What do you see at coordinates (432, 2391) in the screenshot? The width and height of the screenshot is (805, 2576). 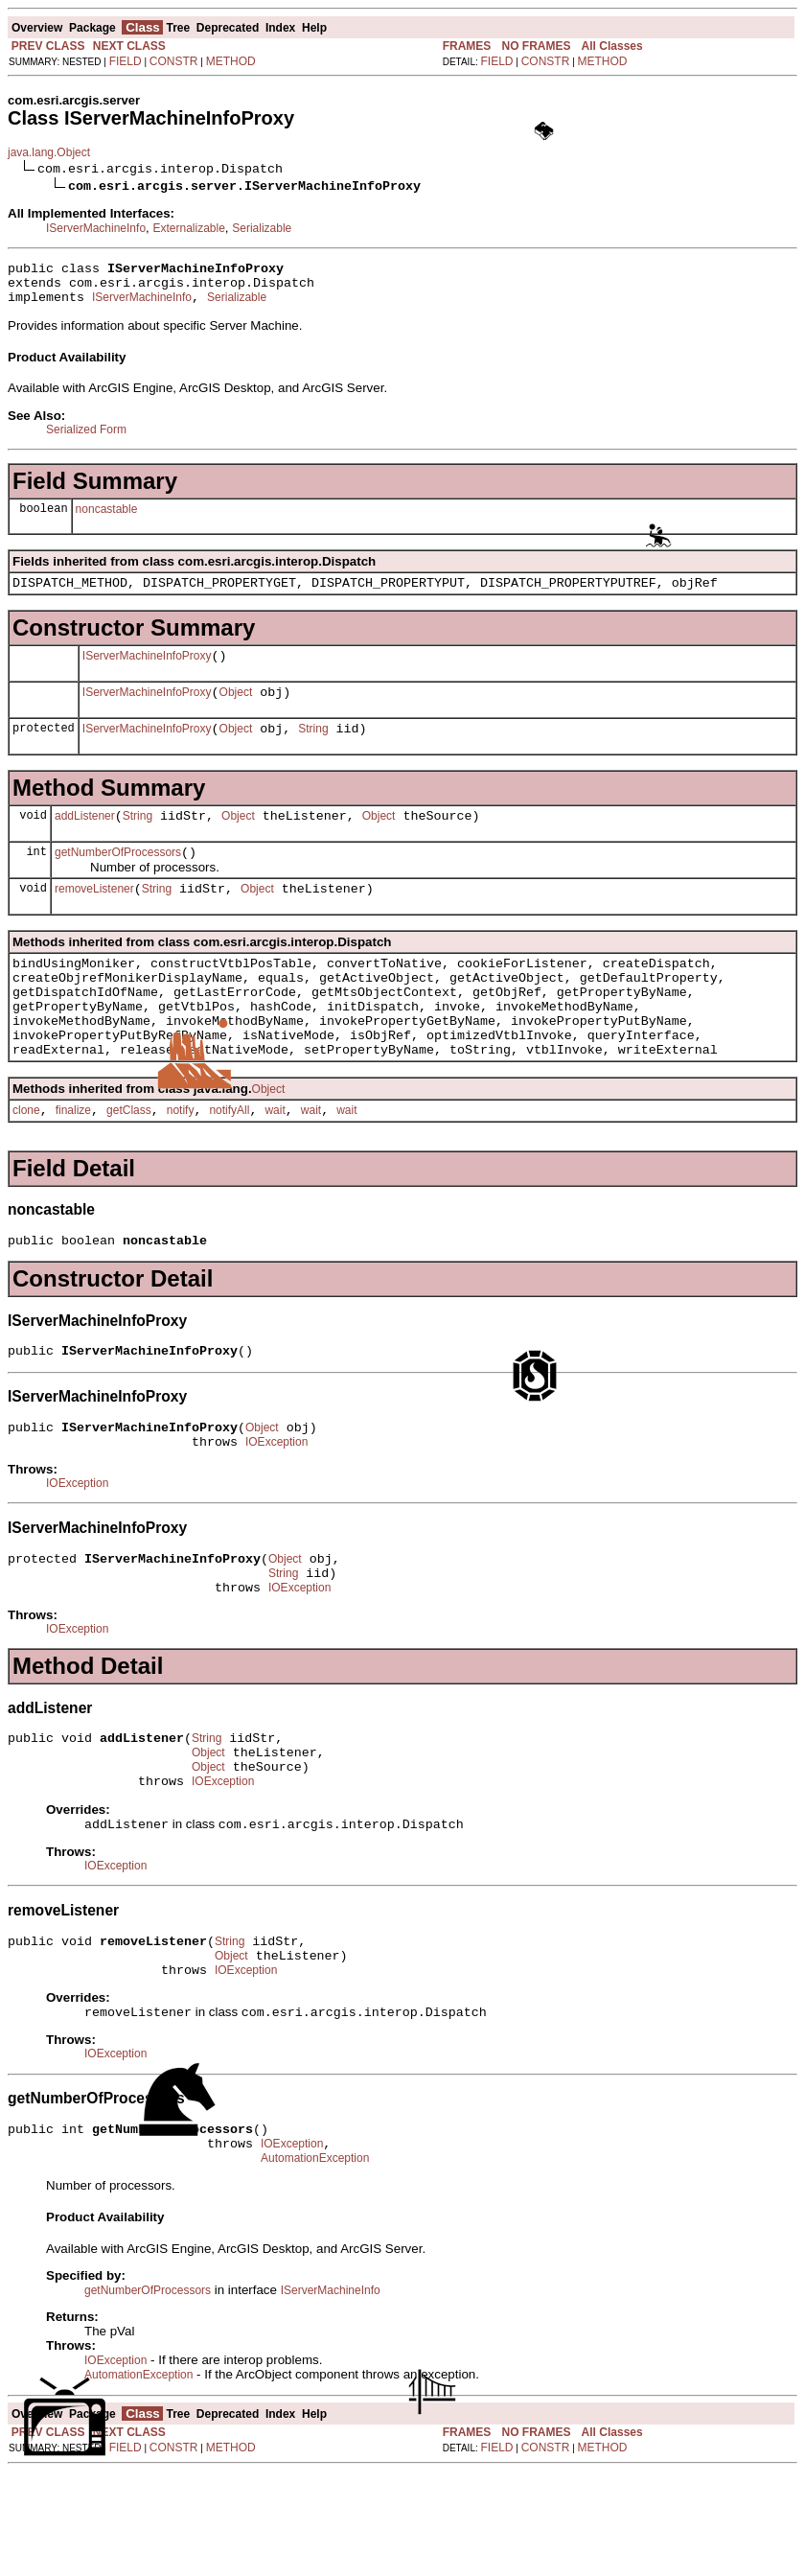 I see `view bridge or infrastructure locations` at bounding box center [432, 2391].